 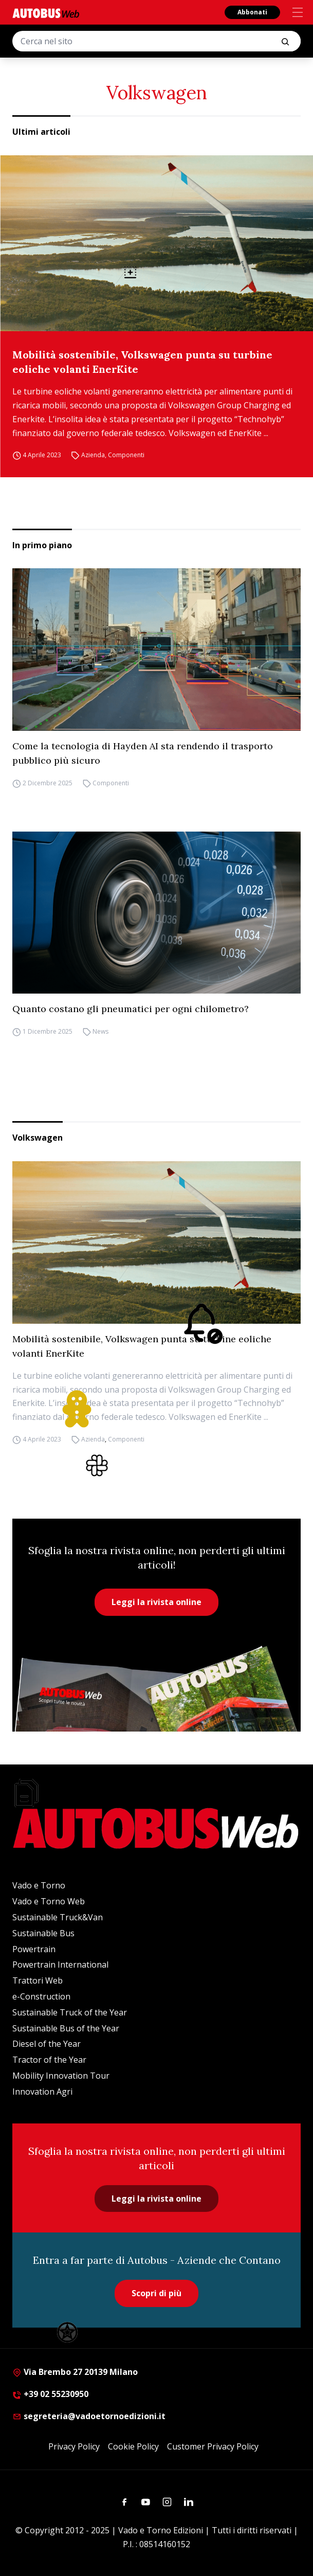 What do you see at coordinates (67, 2332) in the screenshot?
I see `view favorites or starred items` at bounding box center [67, 2332].